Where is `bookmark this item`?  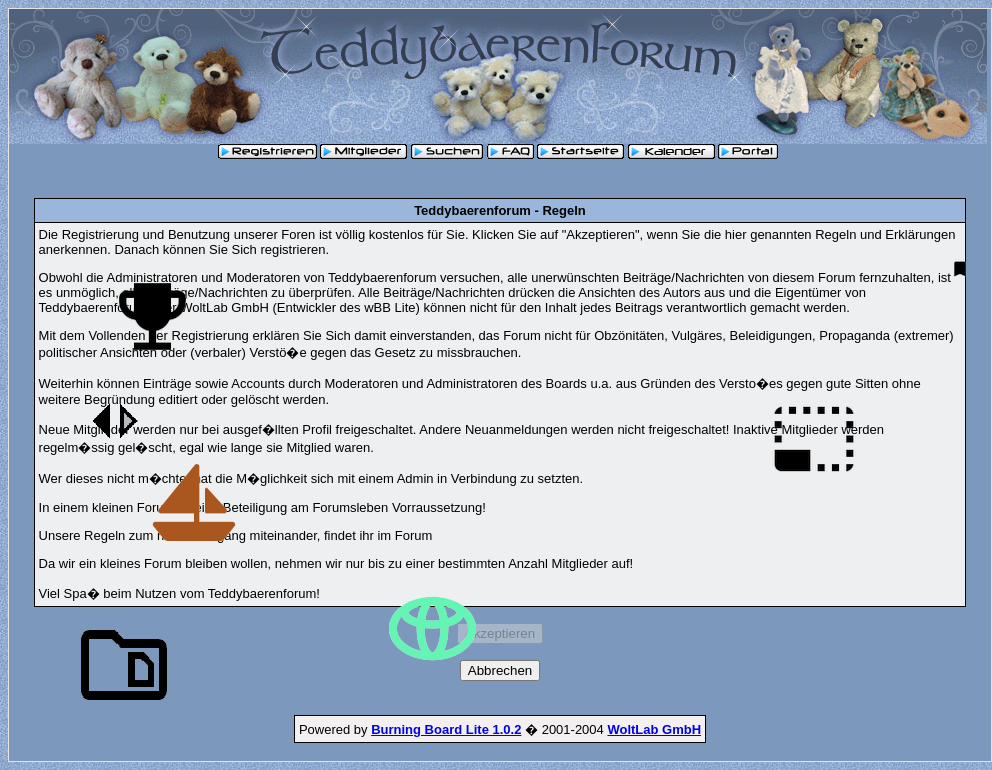
bookmark this item is located at coordinates (960, 269).